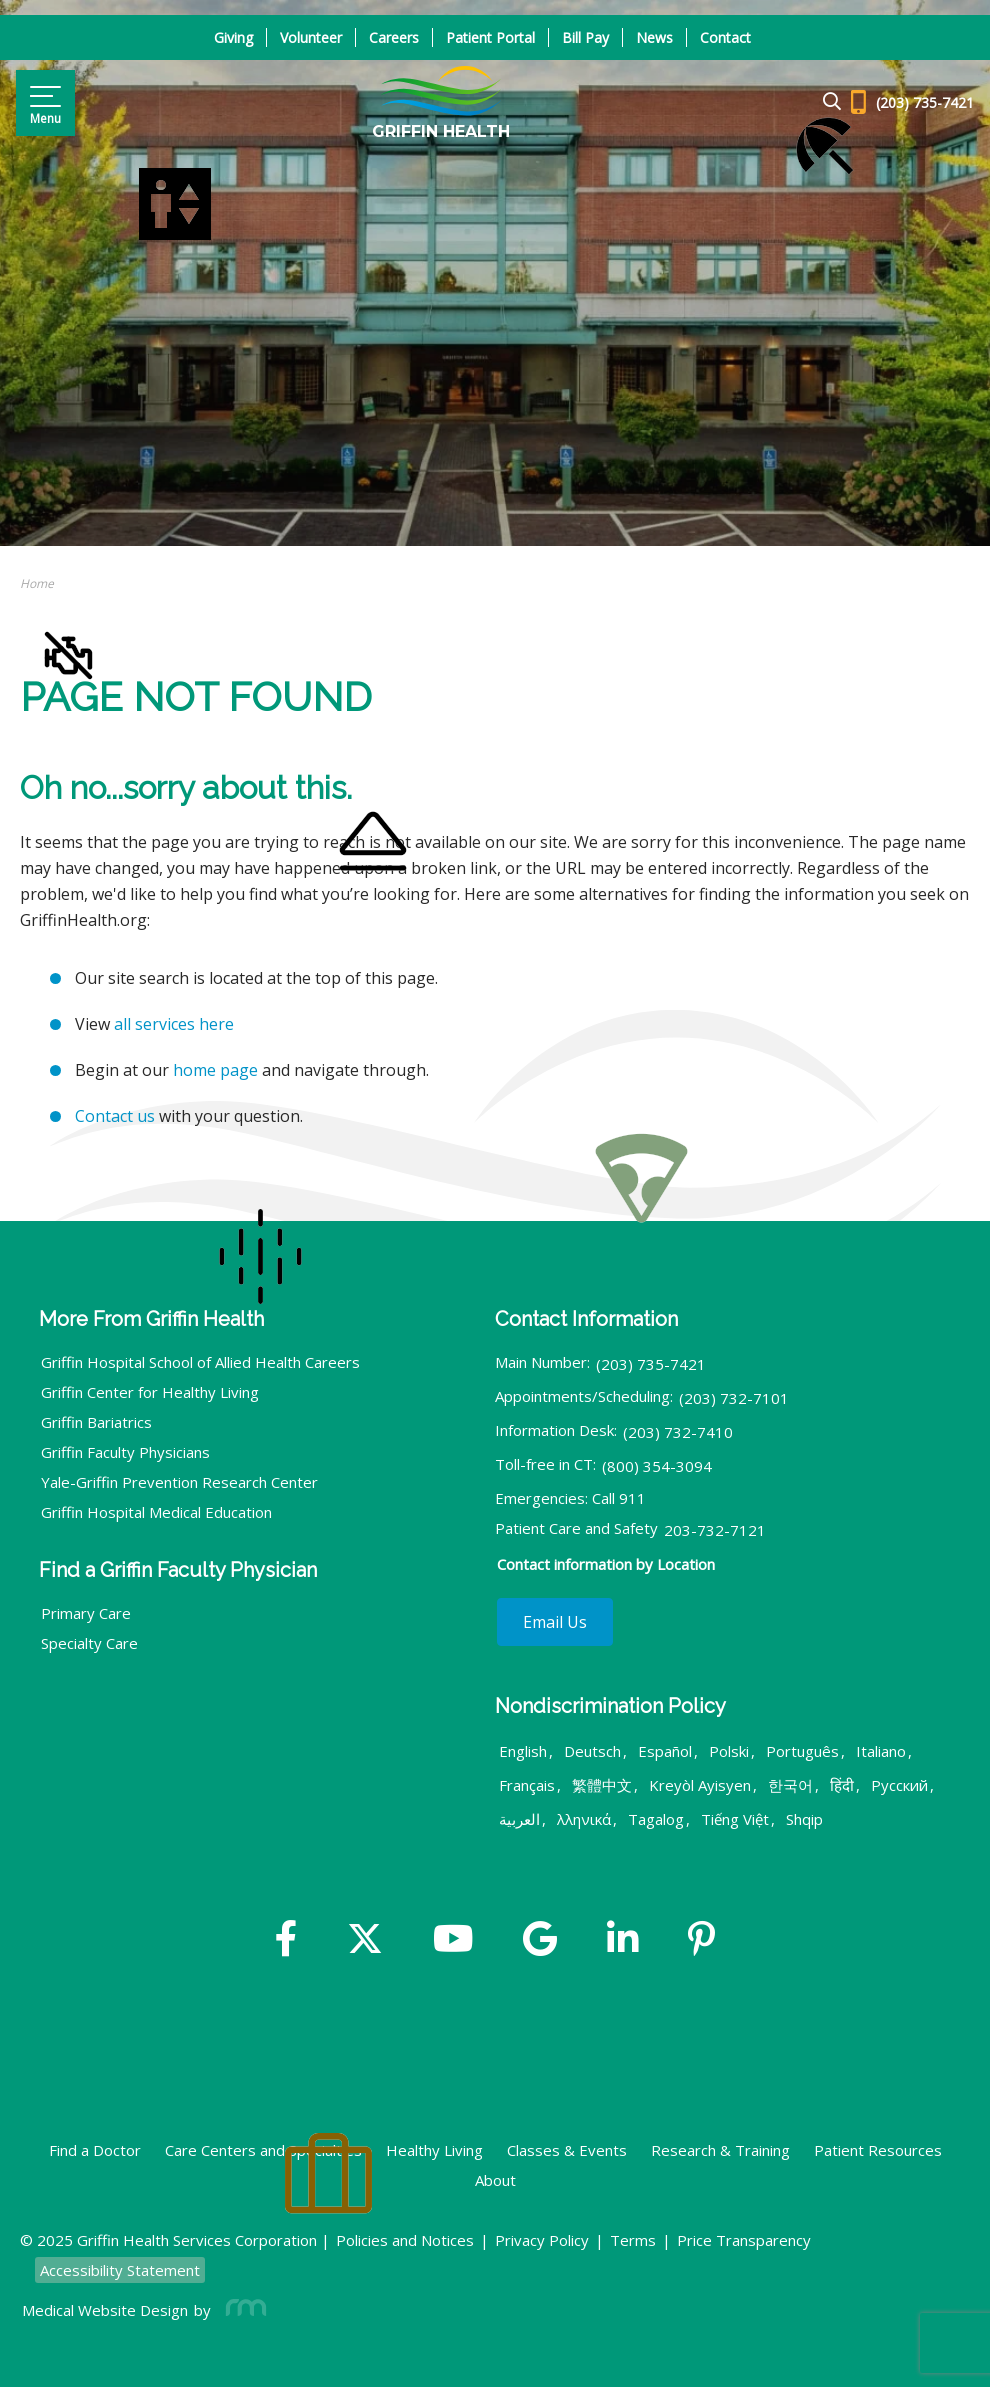 This screenshot has width=990, height=2387. Describe the element at coordinates (825, 146) in the screenshot. I see `access beach or vacation-related information` at that location.